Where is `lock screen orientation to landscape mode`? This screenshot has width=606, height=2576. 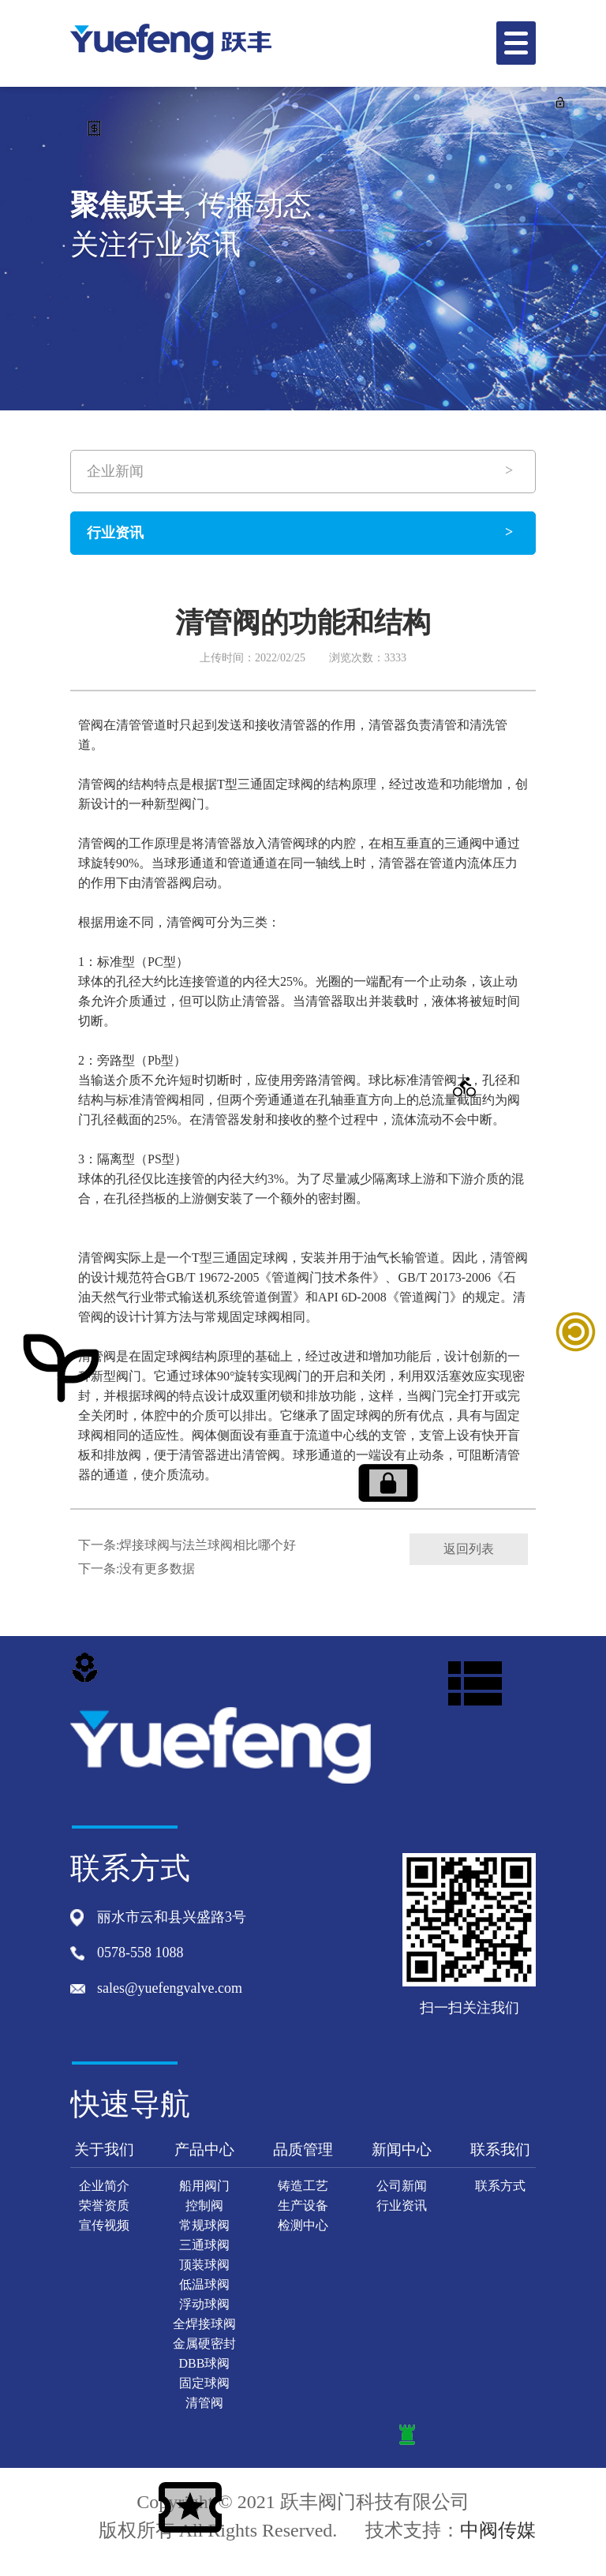
lock screen orientation to landscape mode is located at coordinates (388, 1483).